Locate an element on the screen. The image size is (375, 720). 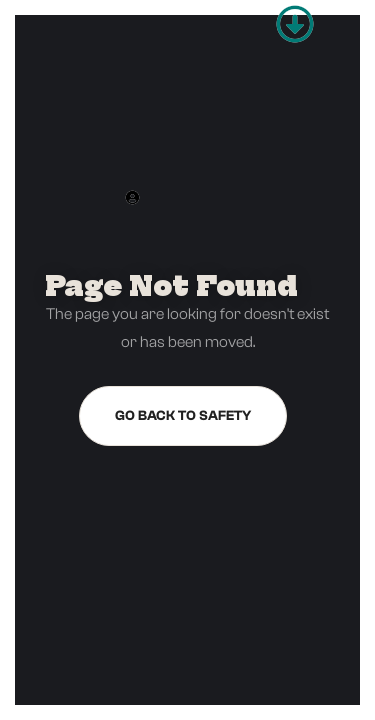
download a file or content is located at coordinates (295, 24).